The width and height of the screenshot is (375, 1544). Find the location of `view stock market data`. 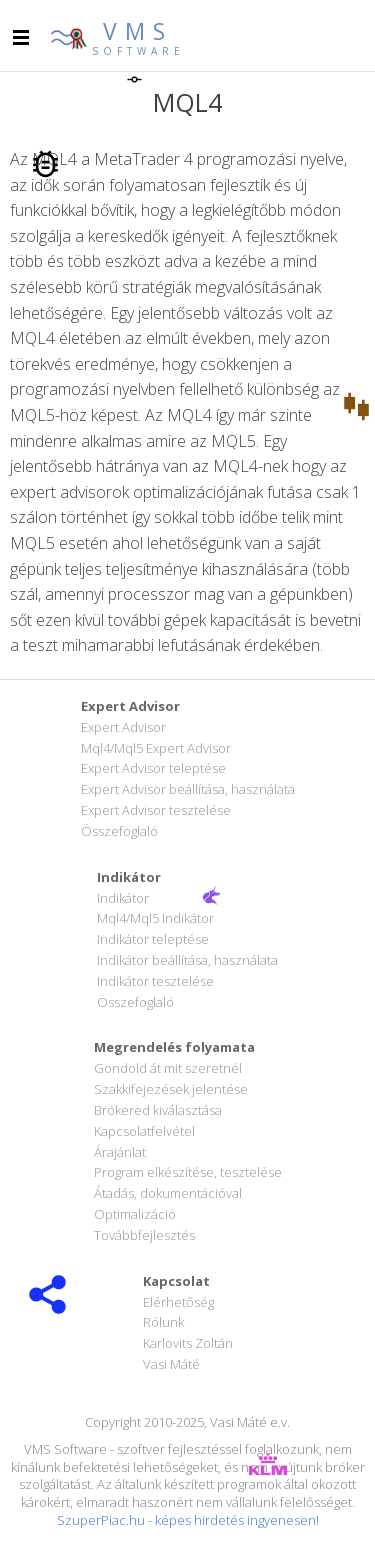

view stock market data is located at coordinates (356, 406).